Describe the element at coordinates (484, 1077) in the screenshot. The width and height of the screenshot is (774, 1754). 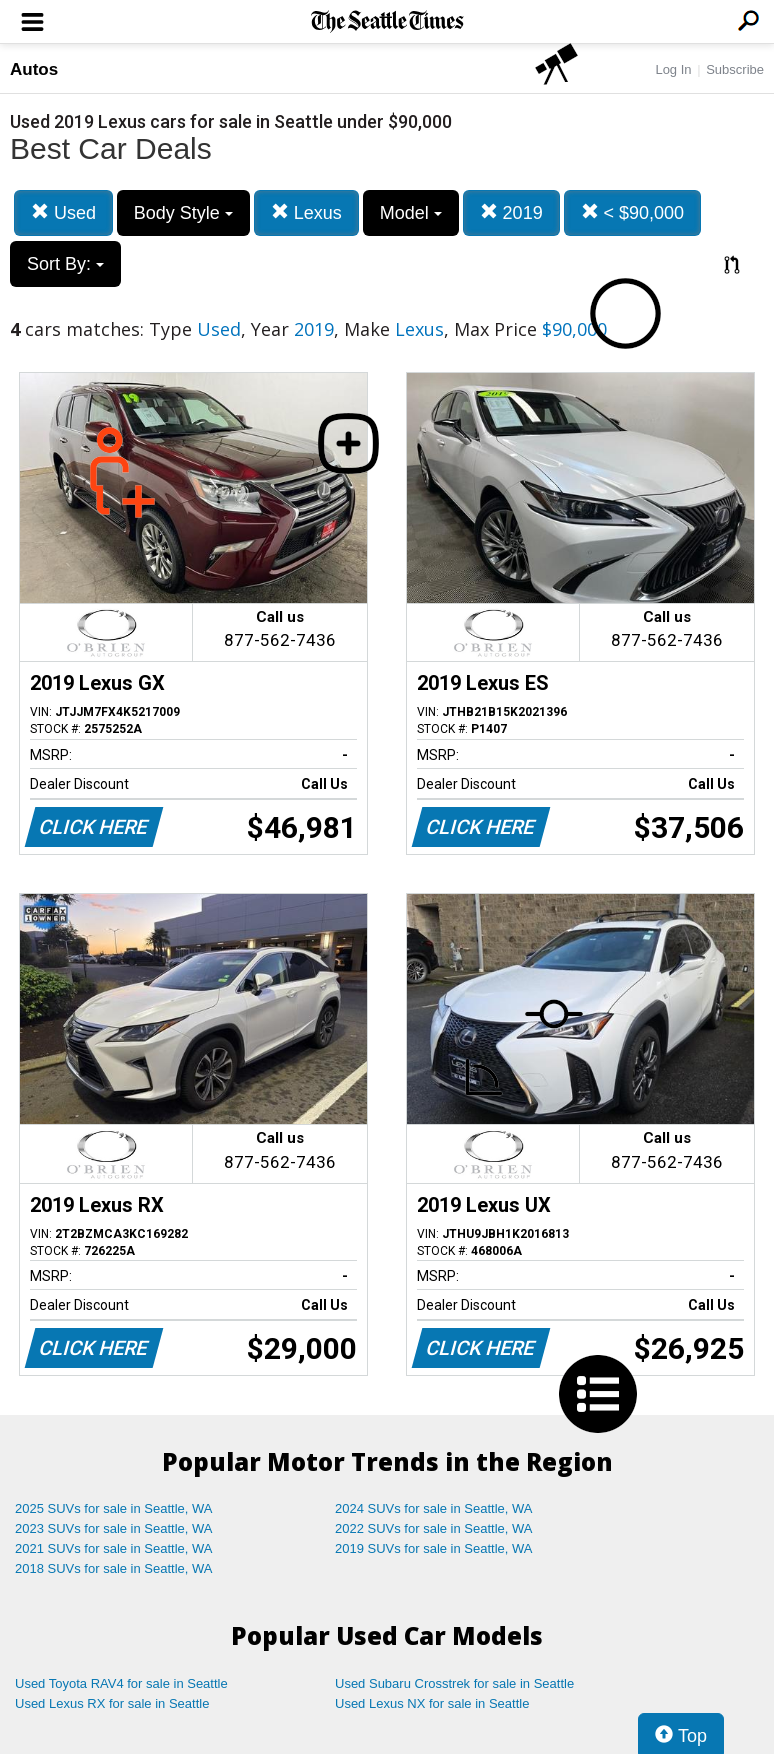
I see `view production possibility frontier chart` at that location.